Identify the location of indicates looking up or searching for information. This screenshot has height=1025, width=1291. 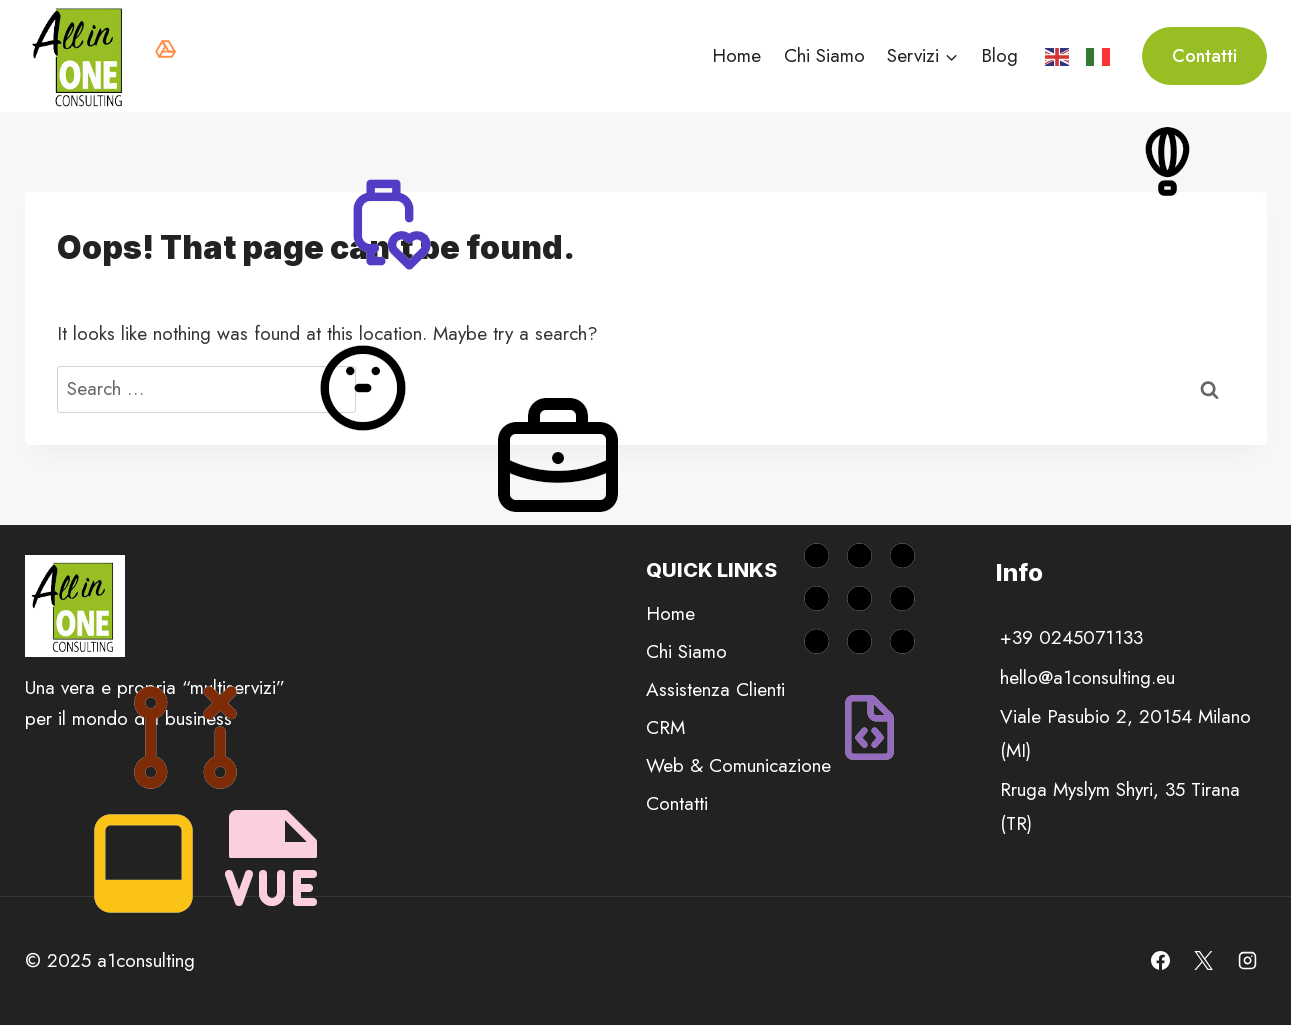
(363, 388).